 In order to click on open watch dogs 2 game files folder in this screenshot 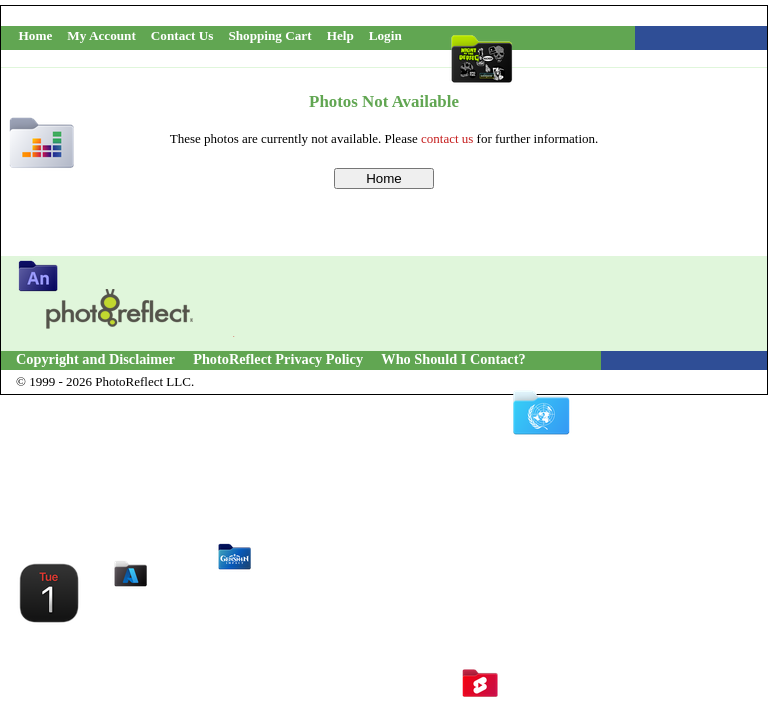, I will do `click(481, 60)`.